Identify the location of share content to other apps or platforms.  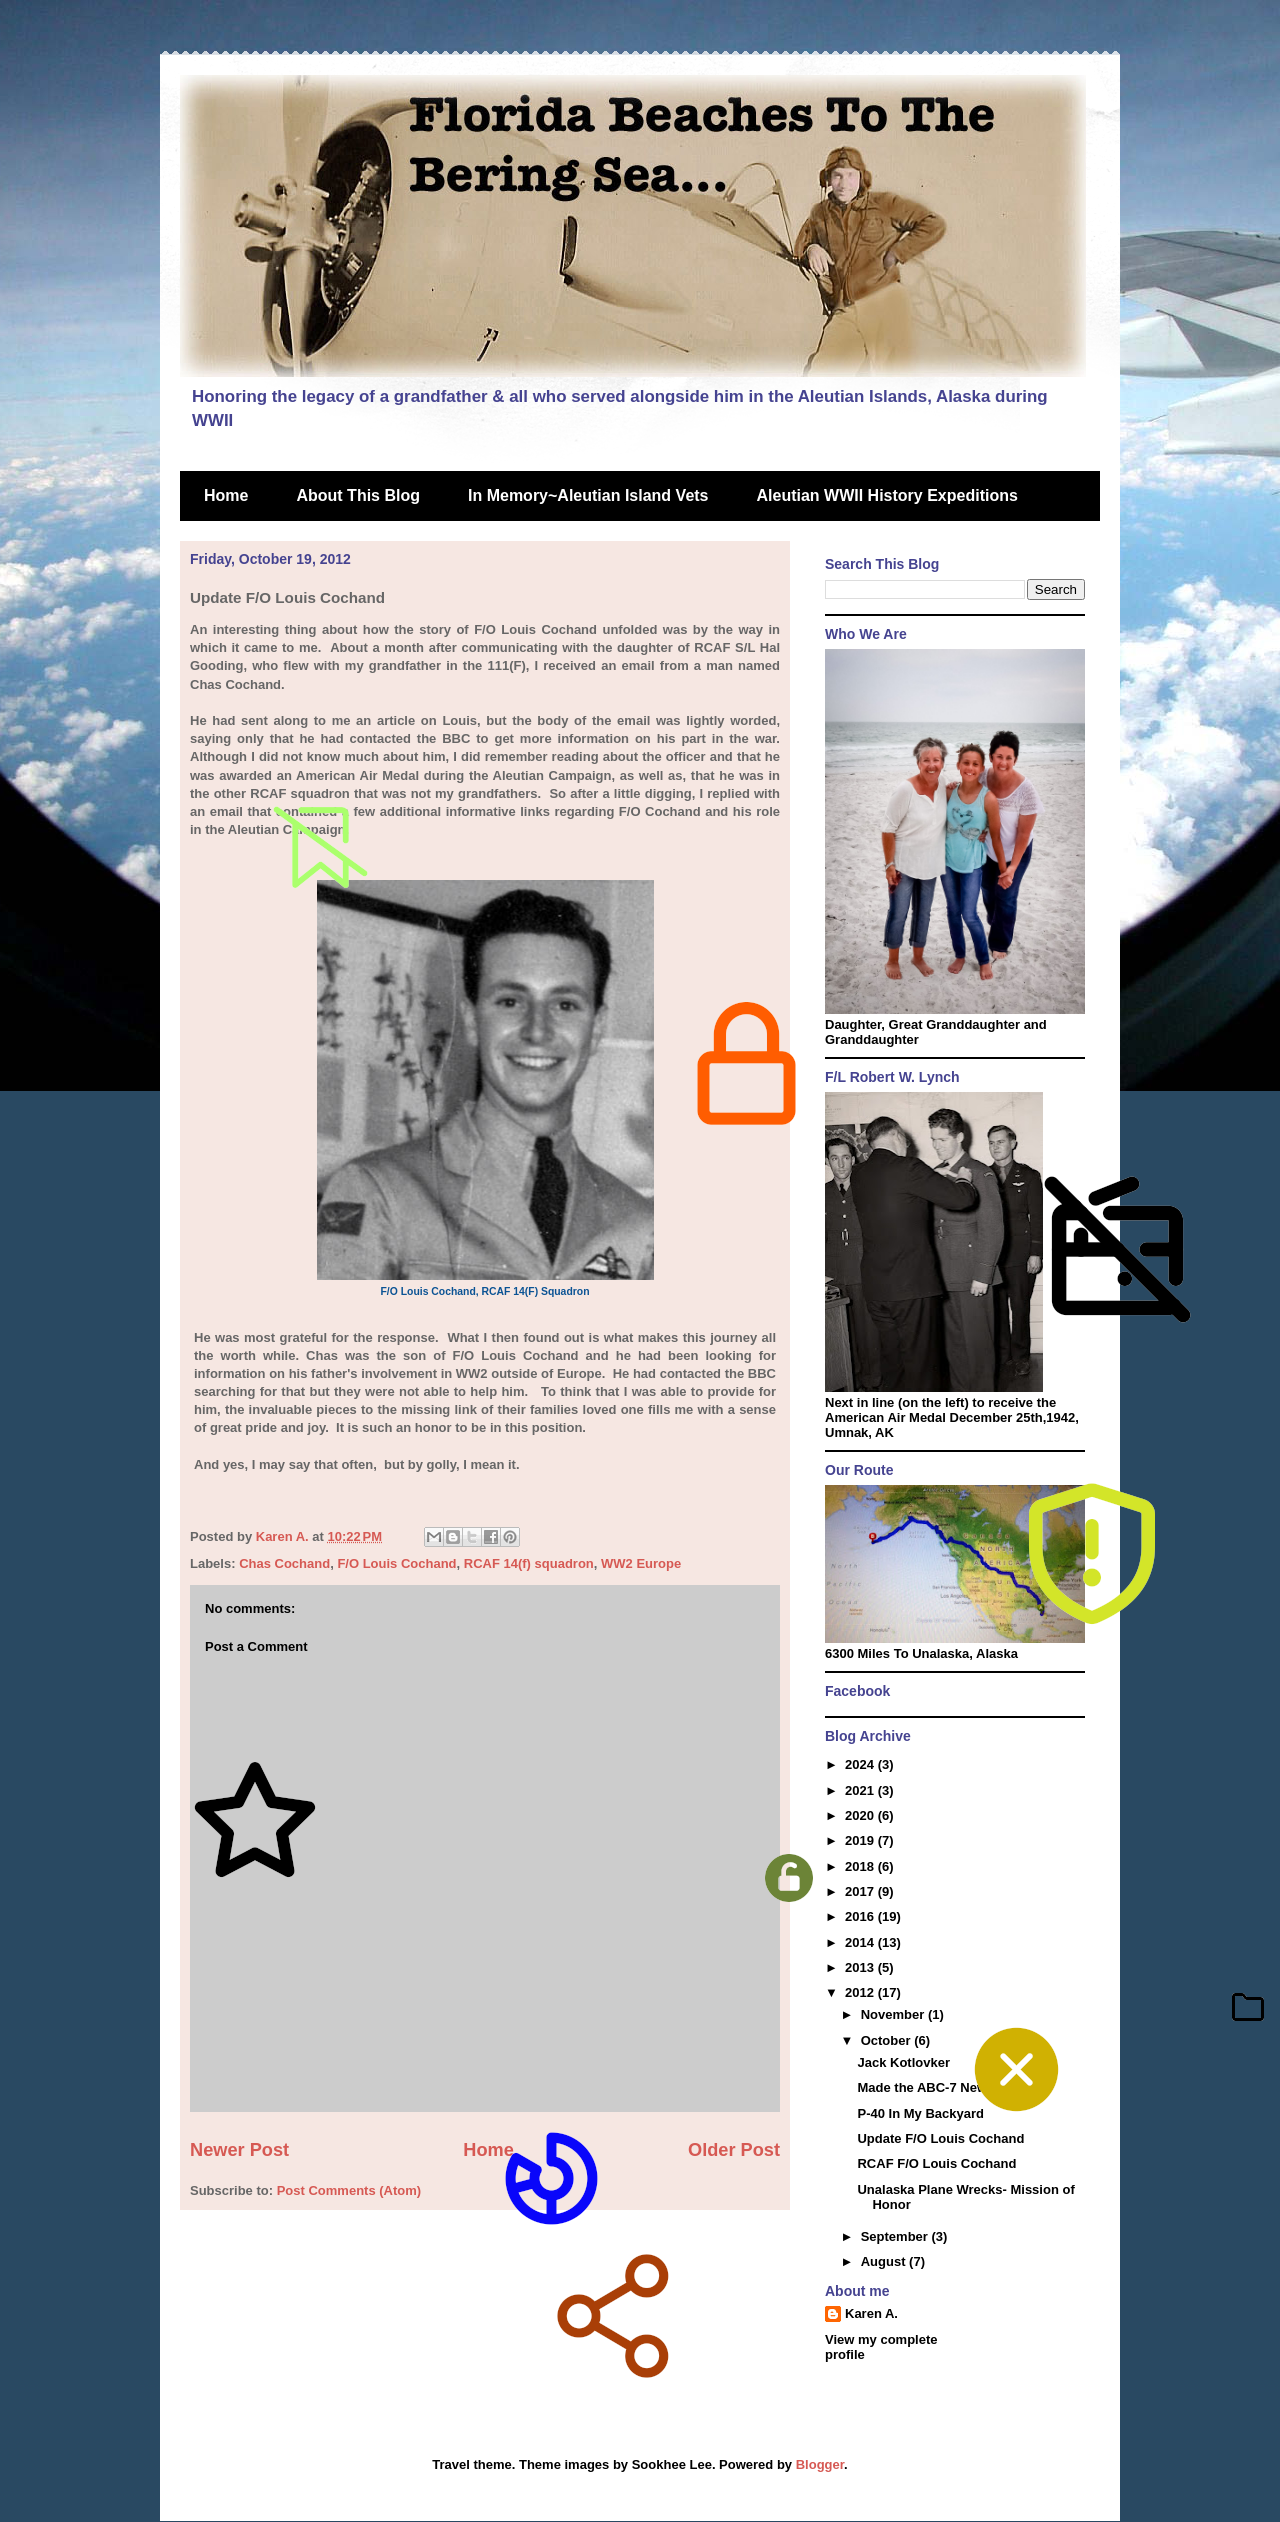
(619, 2316).